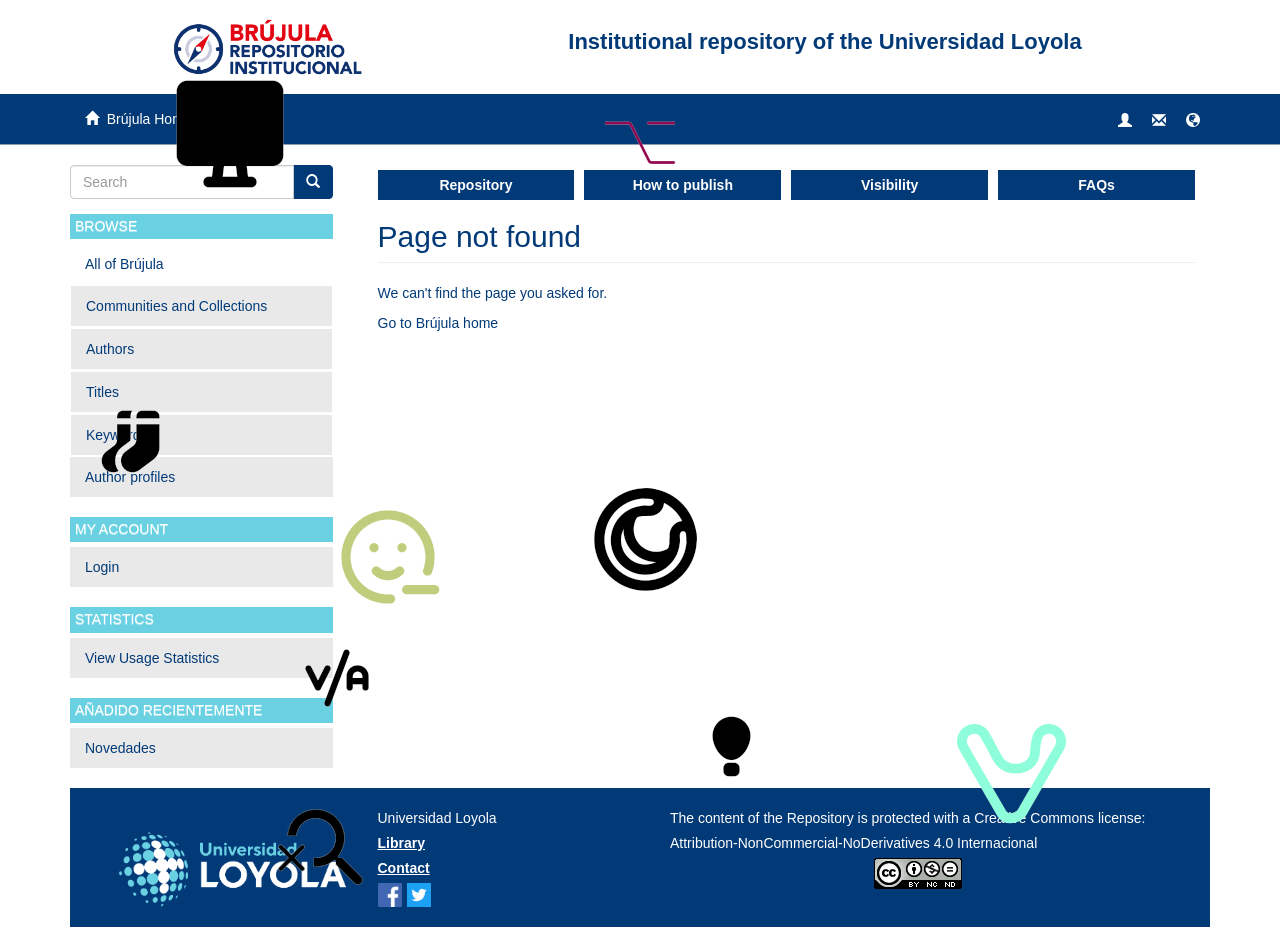 This screenshot has width=1280, height=927. I want to click on browse socks or hosiery products, so click(132, 441).